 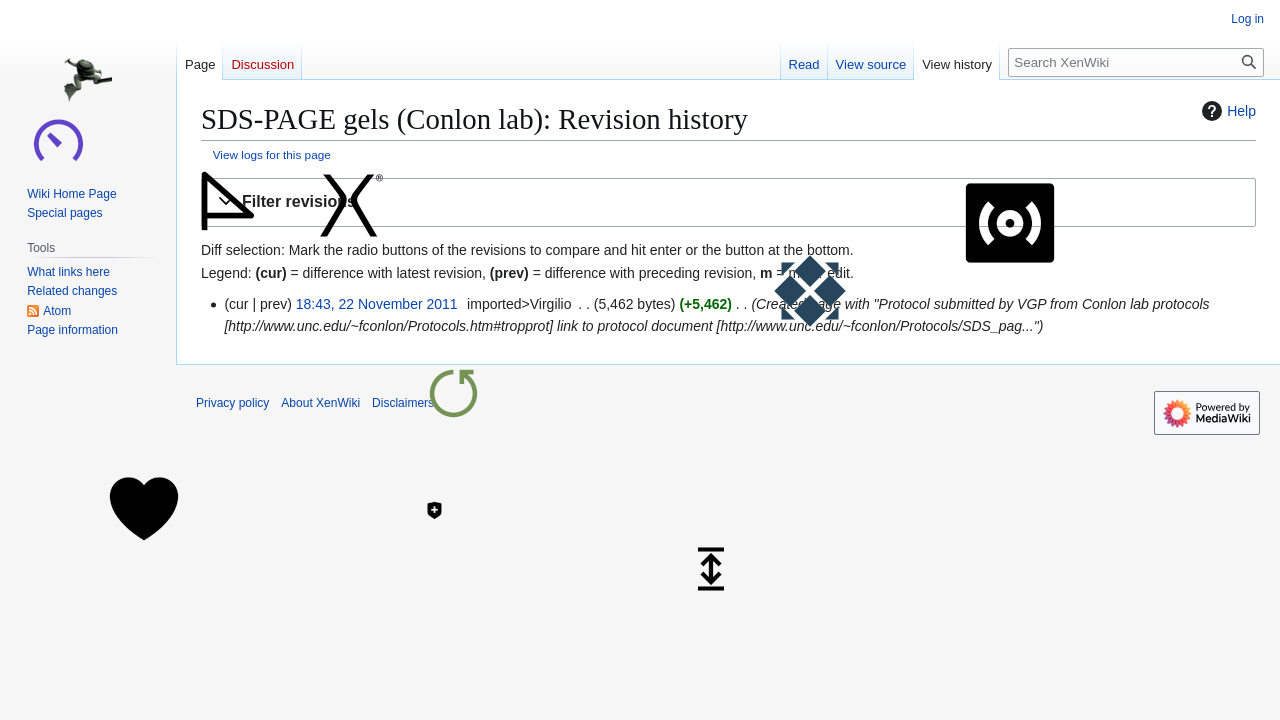 I want to click on add to favorites, so click(x=144, y=508).